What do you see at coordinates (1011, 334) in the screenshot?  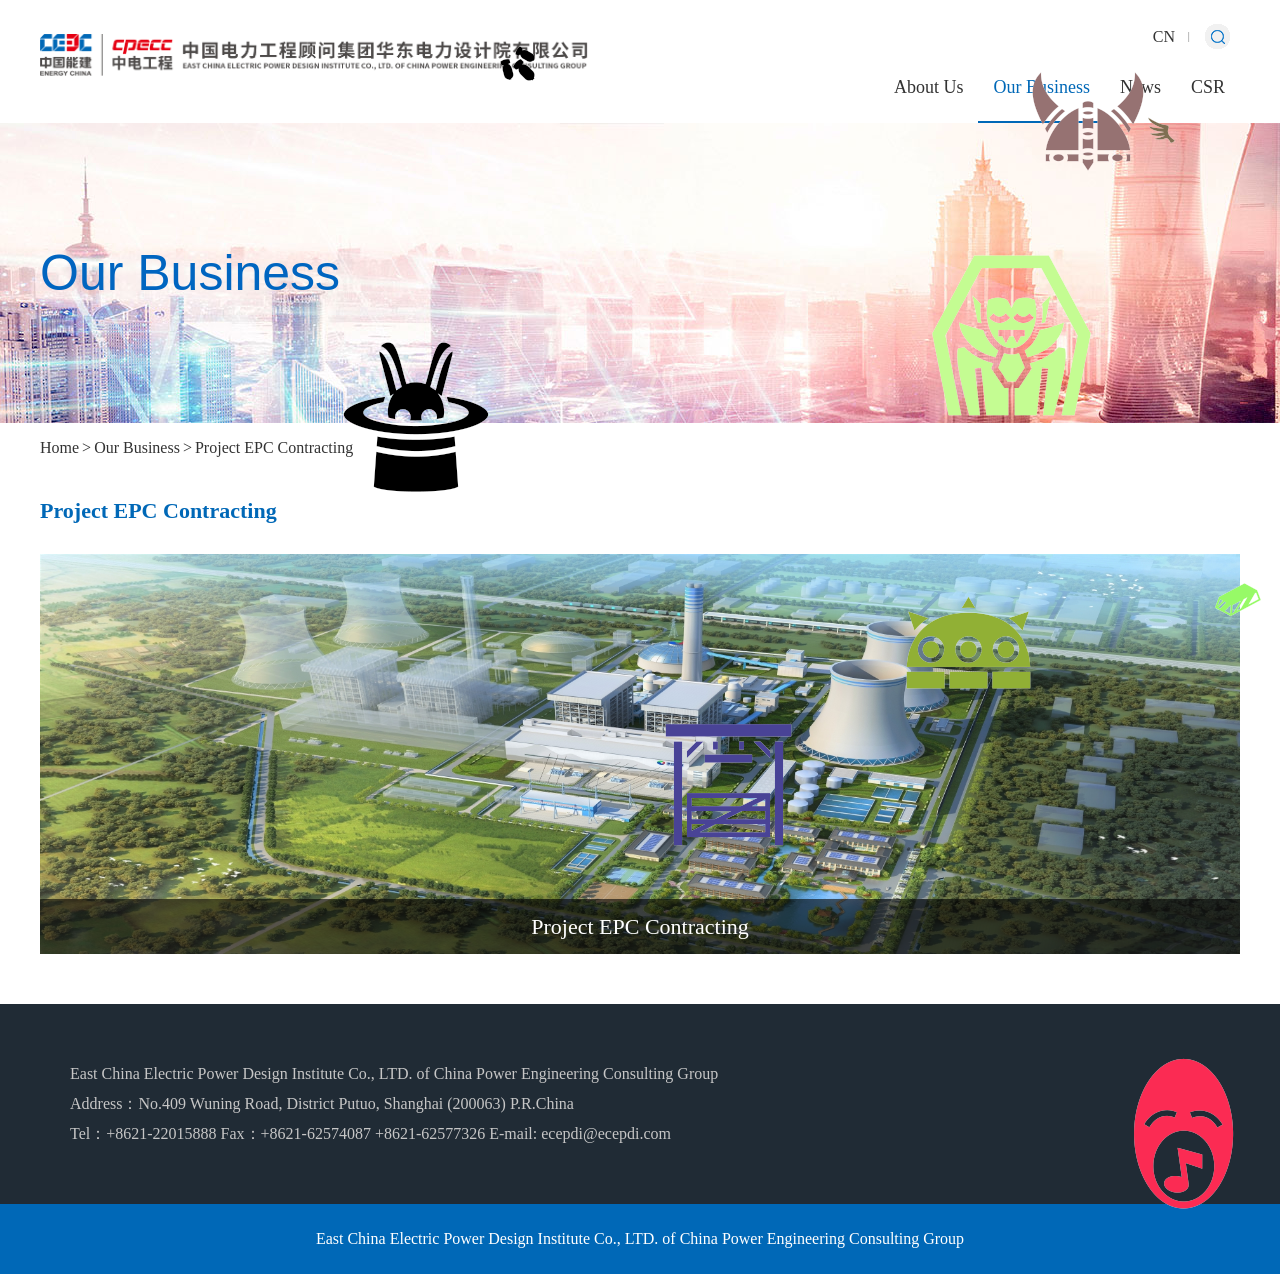 I see `vampire character or enemy type in a game` at bounding box center [1011, 334].